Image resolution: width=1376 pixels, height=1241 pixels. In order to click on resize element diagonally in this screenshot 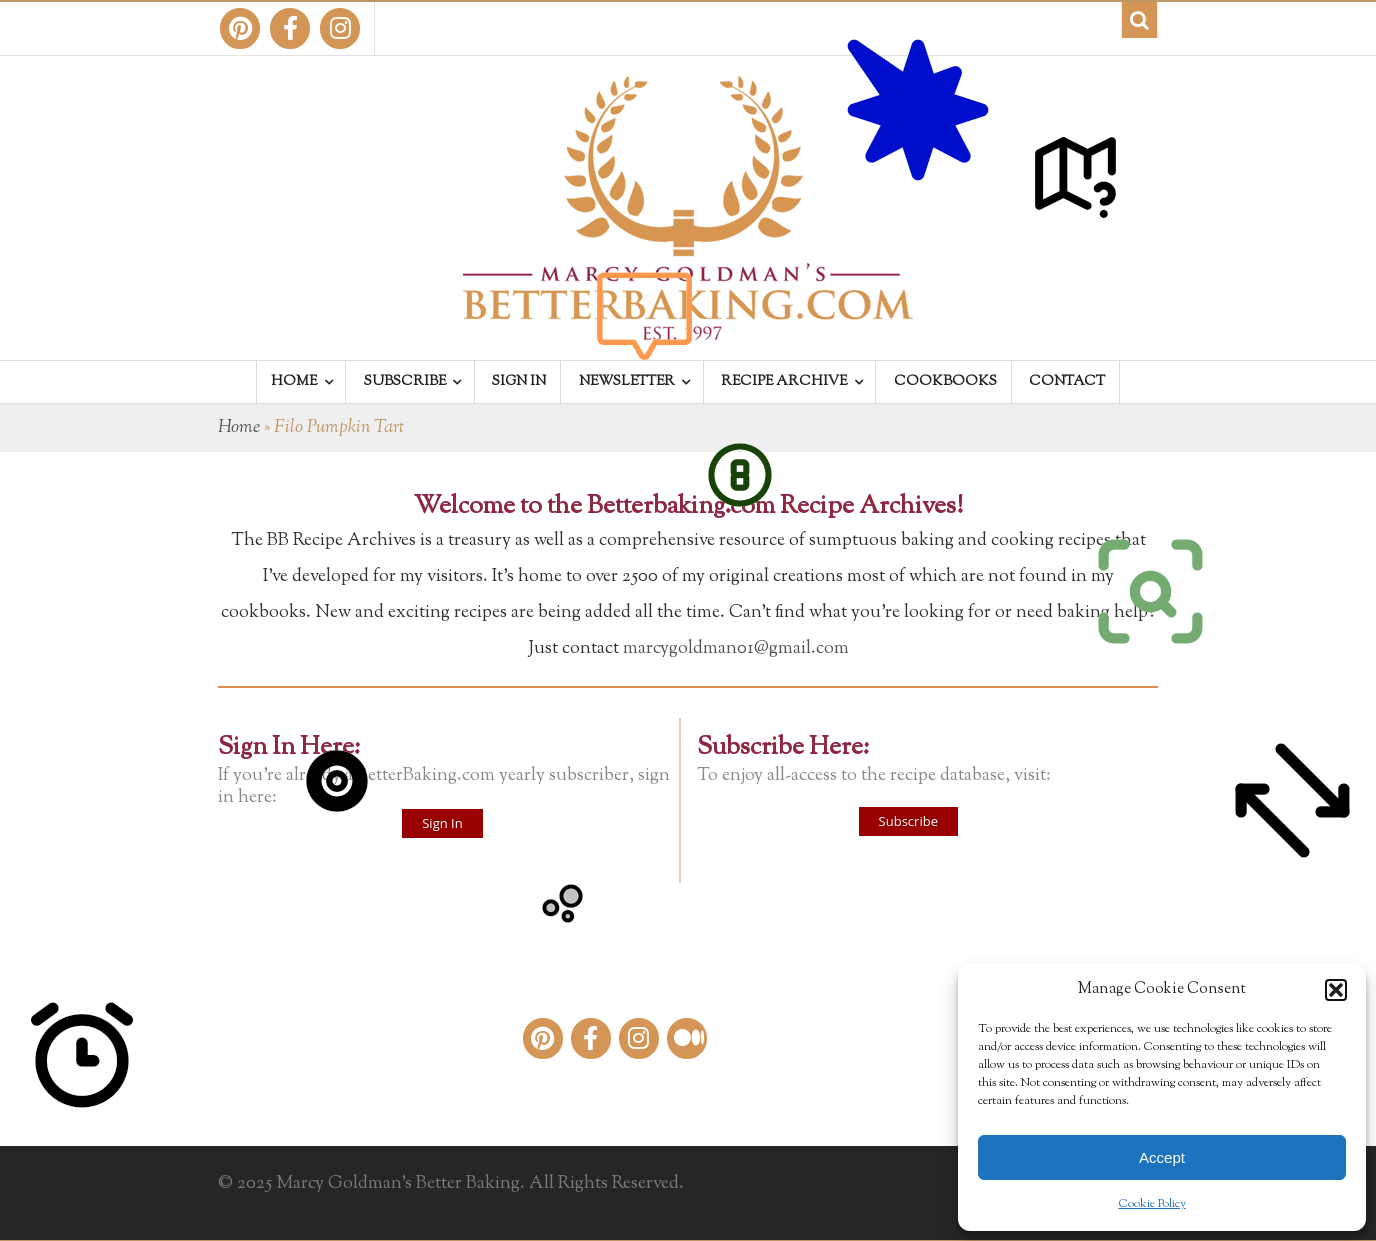, I will do `click(1292, 800)`.